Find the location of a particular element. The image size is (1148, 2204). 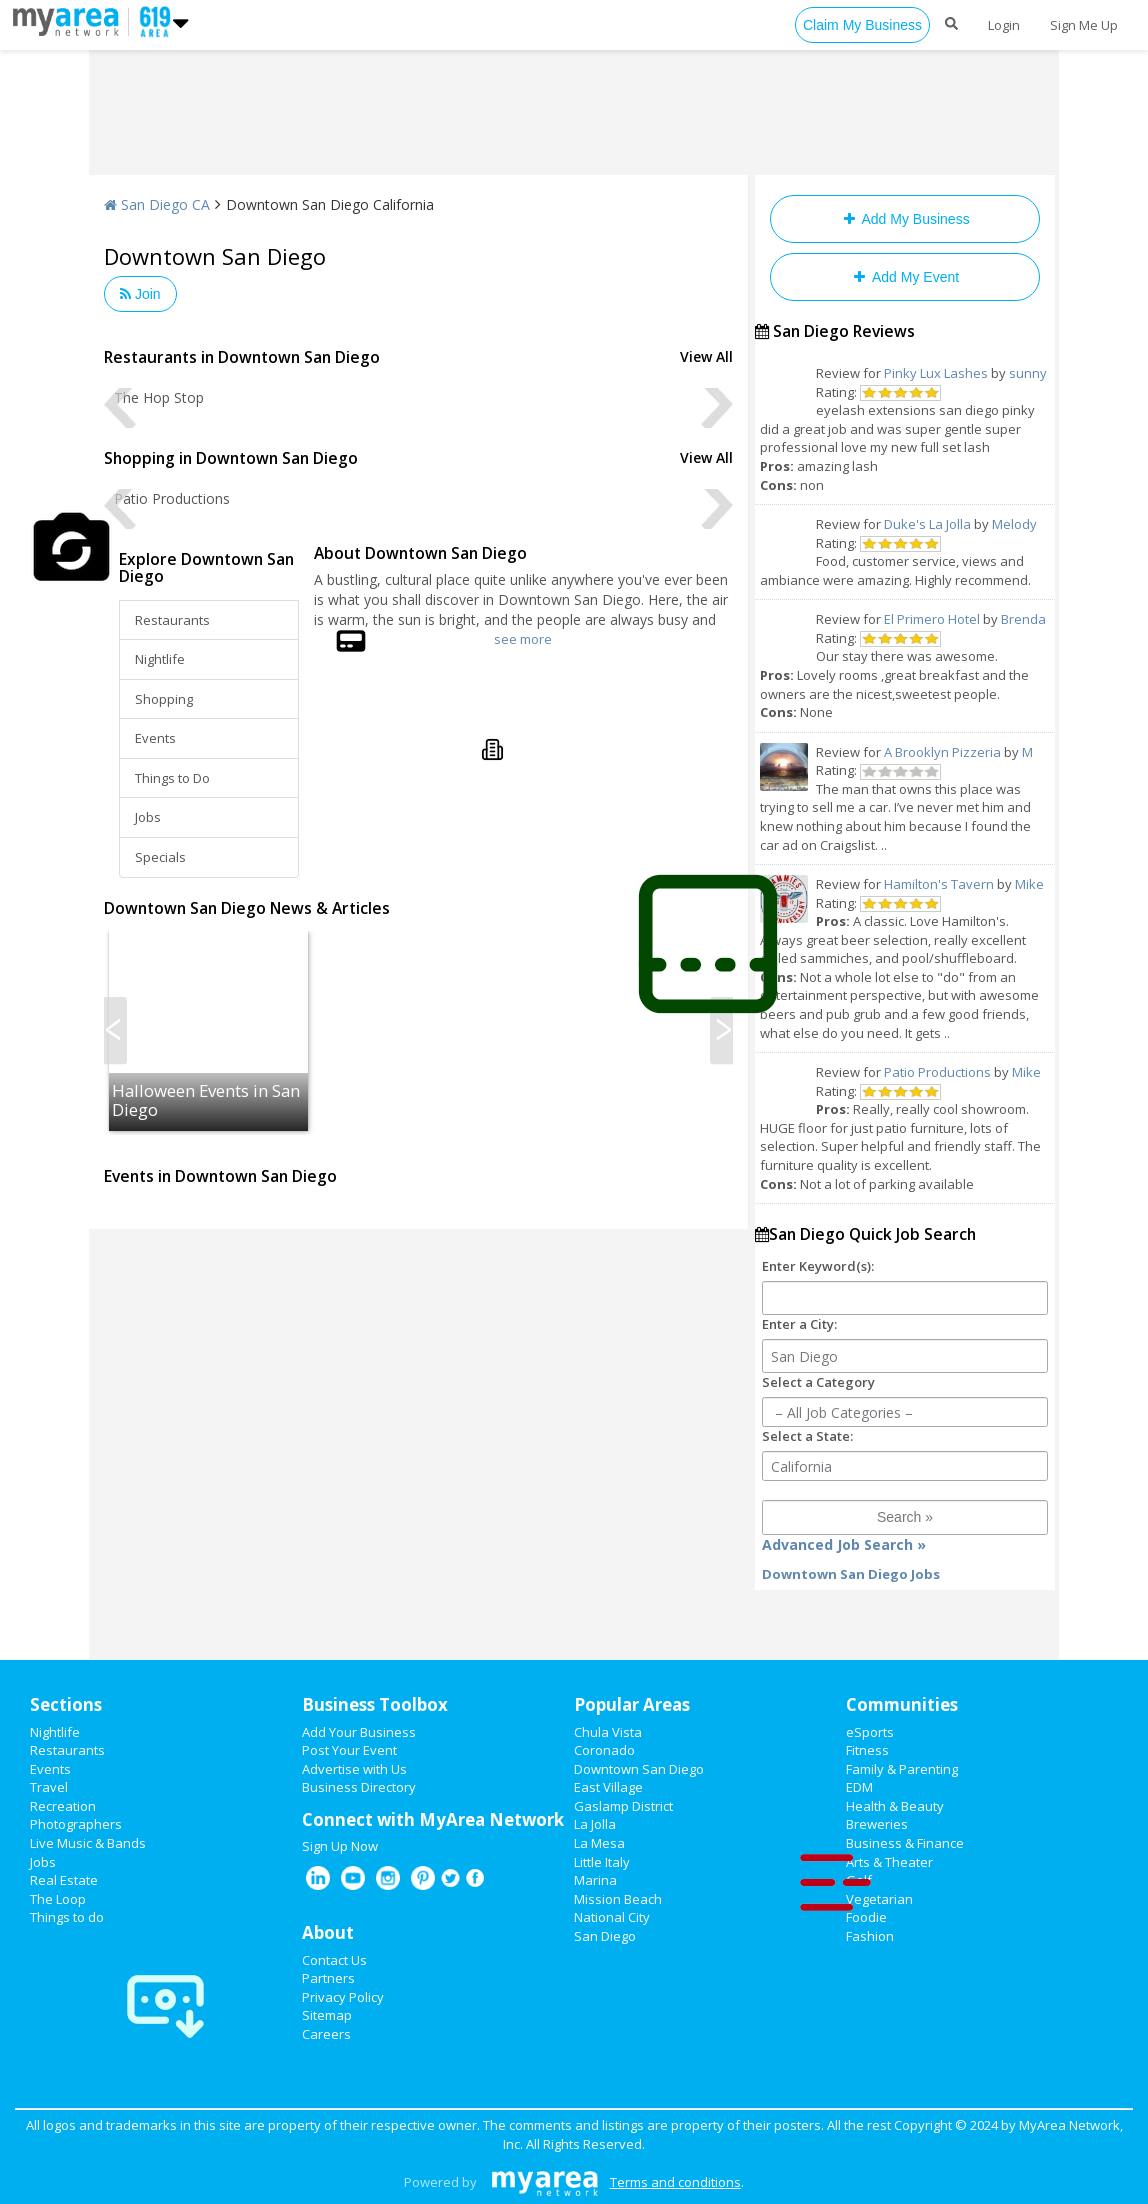

toggle bottom panel visibility is located at coordinates (708, 944).